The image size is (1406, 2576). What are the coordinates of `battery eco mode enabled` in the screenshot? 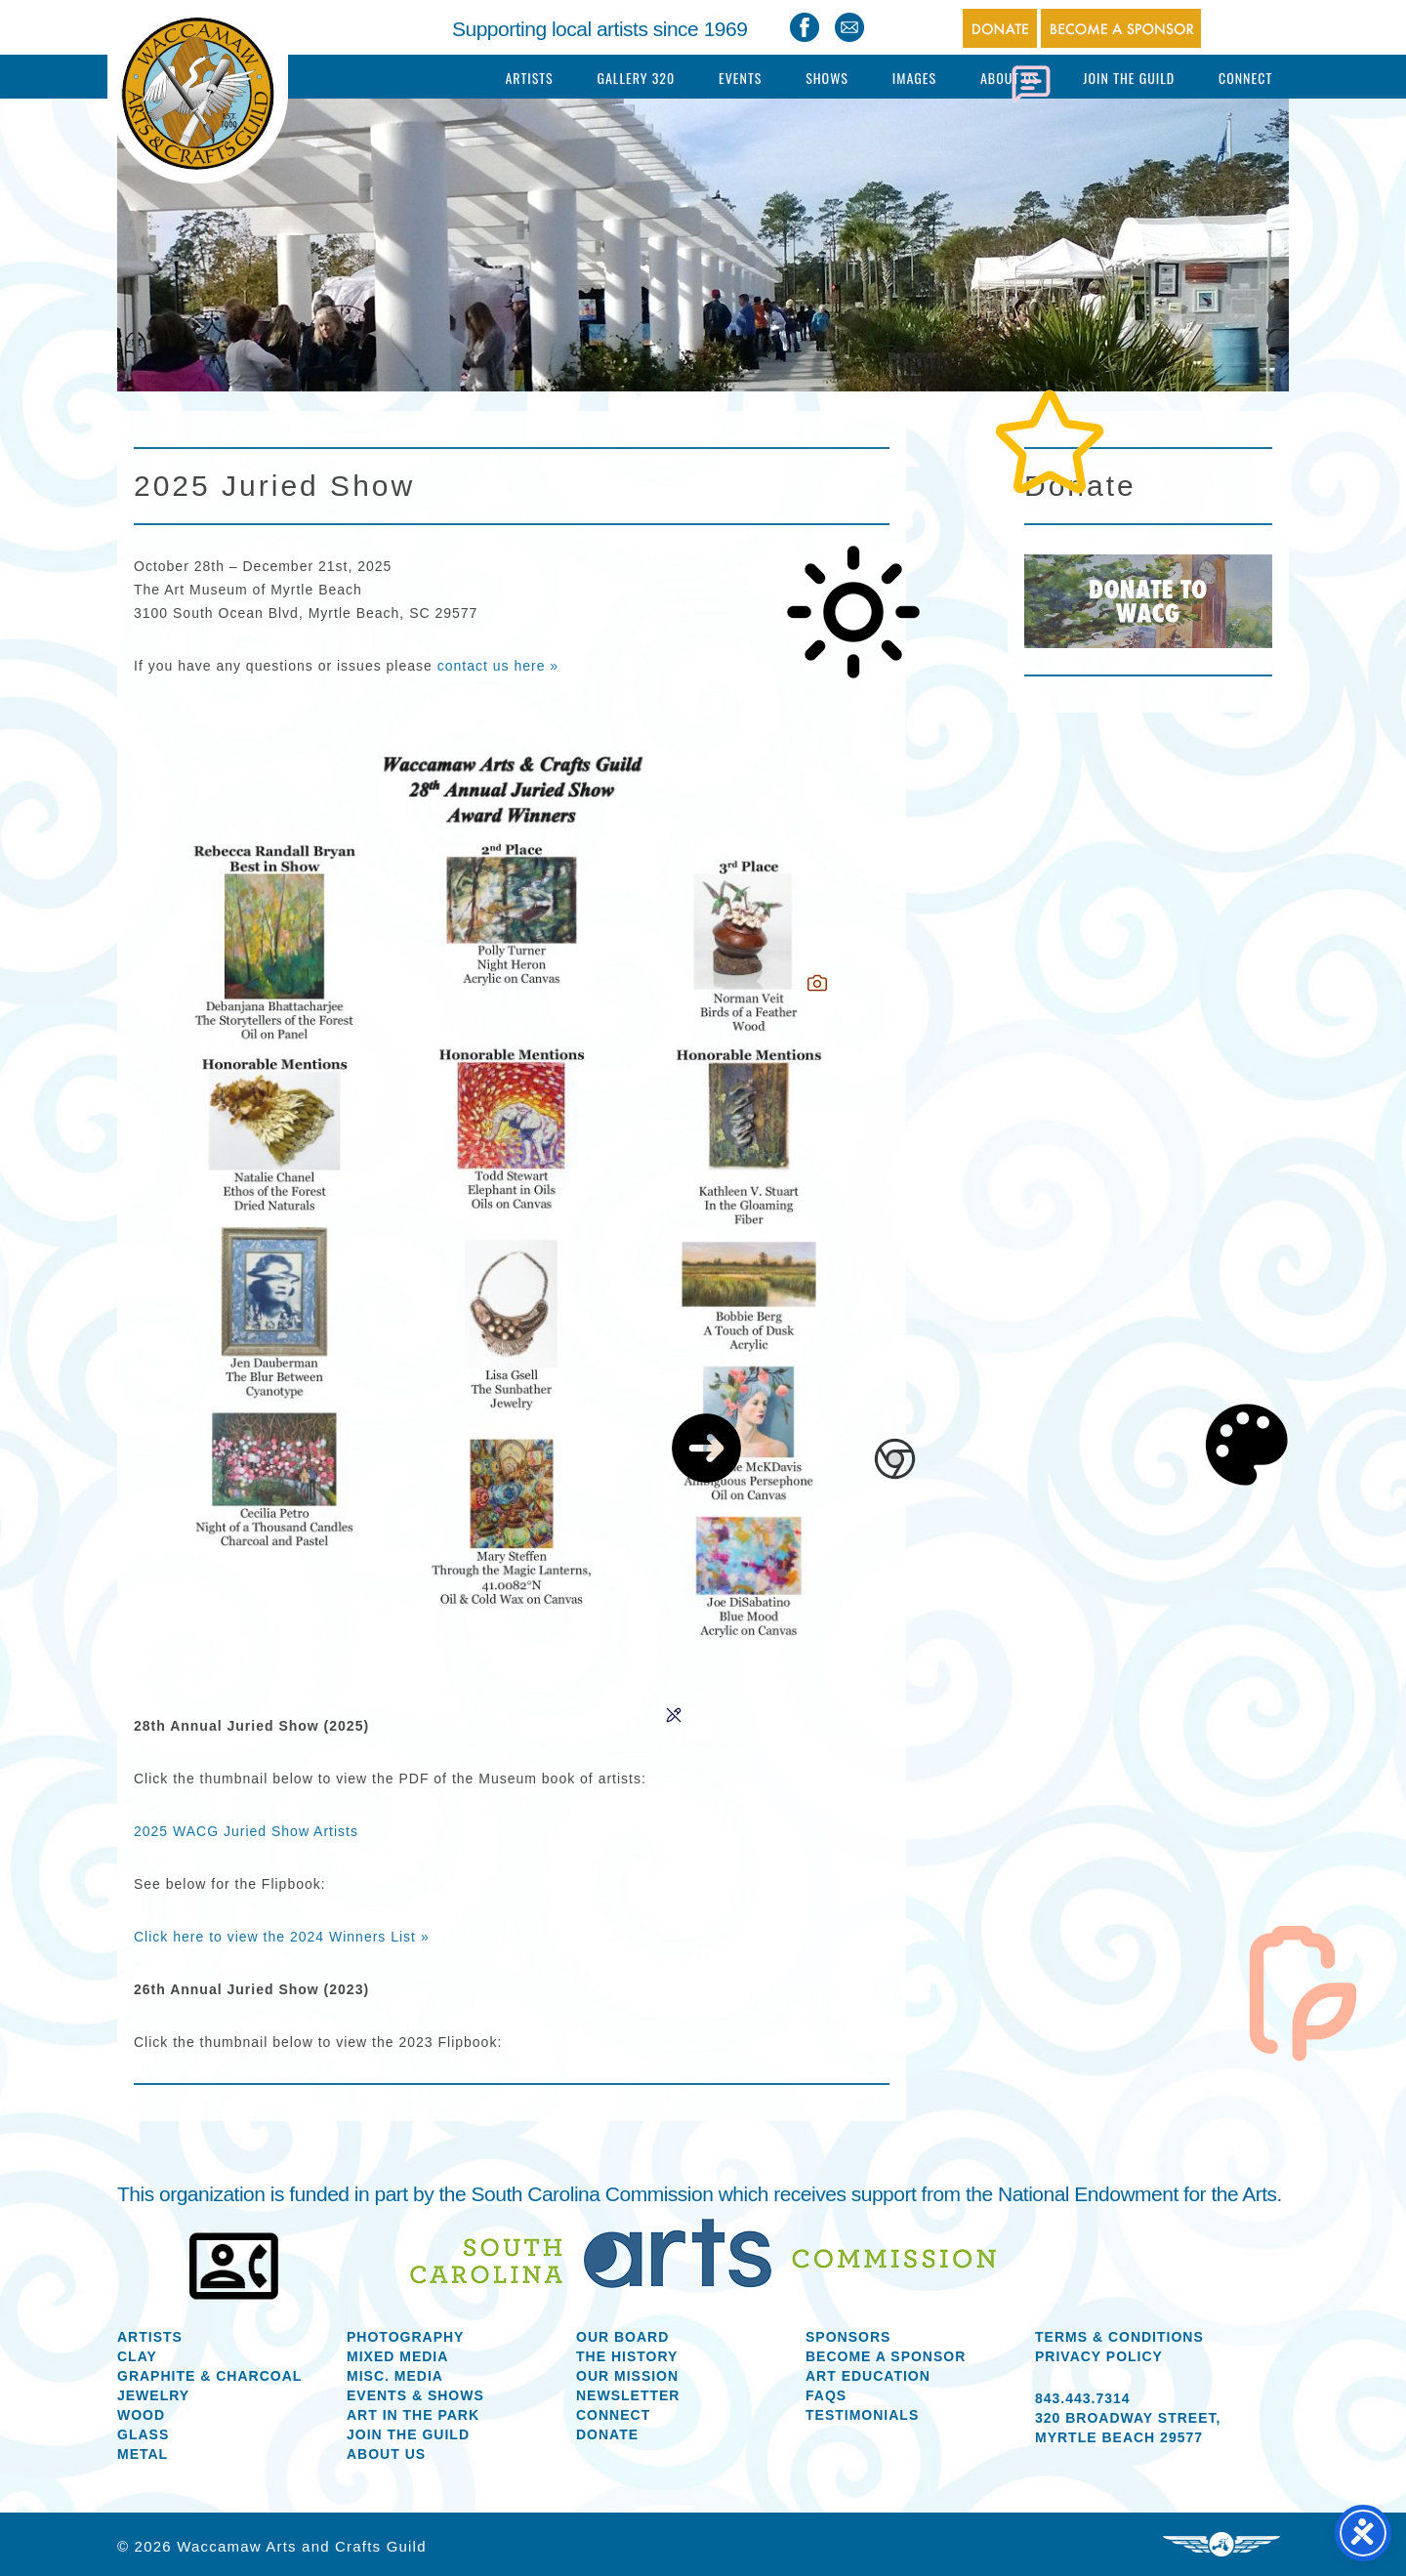 It's located at (1292, 1989).